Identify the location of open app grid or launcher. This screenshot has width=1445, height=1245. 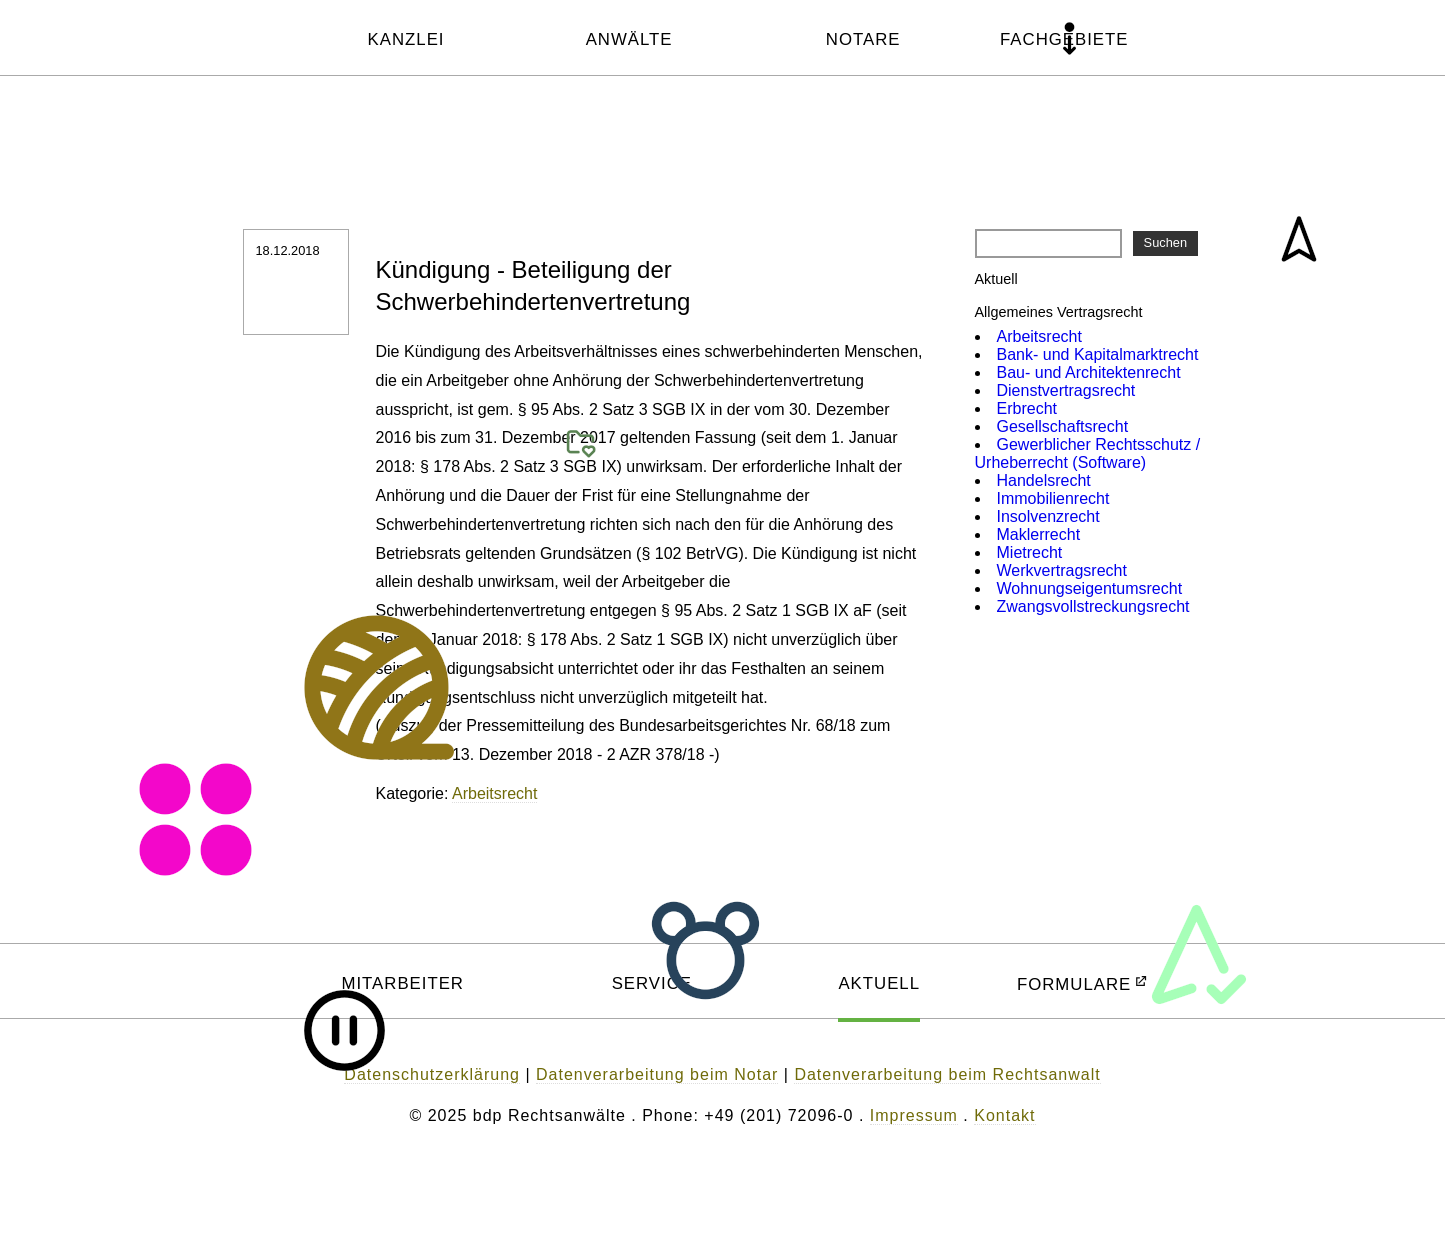
(195, 819).